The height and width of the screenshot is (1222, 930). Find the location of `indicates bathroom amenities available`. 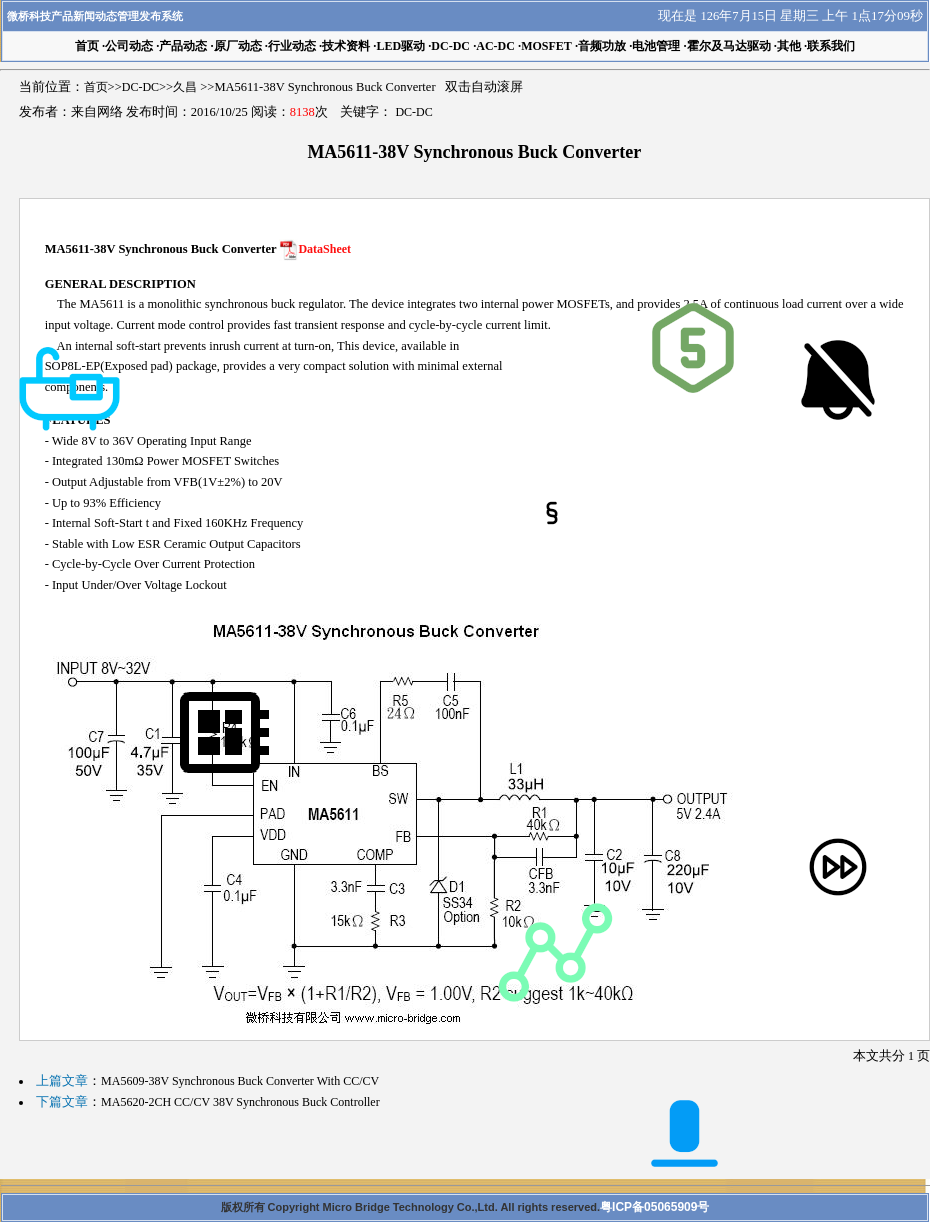

indicates bathroom amenities available is located at coordinates (69, 390).